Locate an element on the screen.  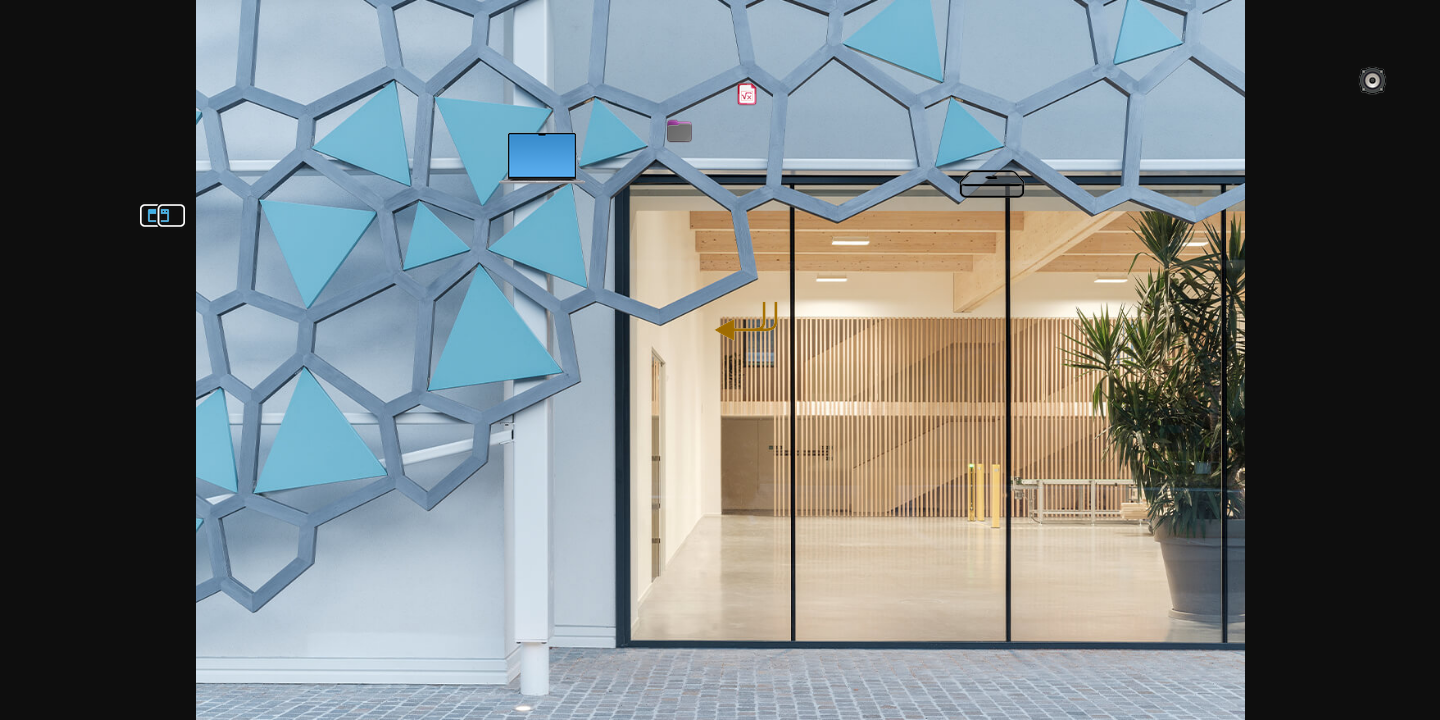
adjust speaker or audio output settings is located at coordinates (1372, 80).